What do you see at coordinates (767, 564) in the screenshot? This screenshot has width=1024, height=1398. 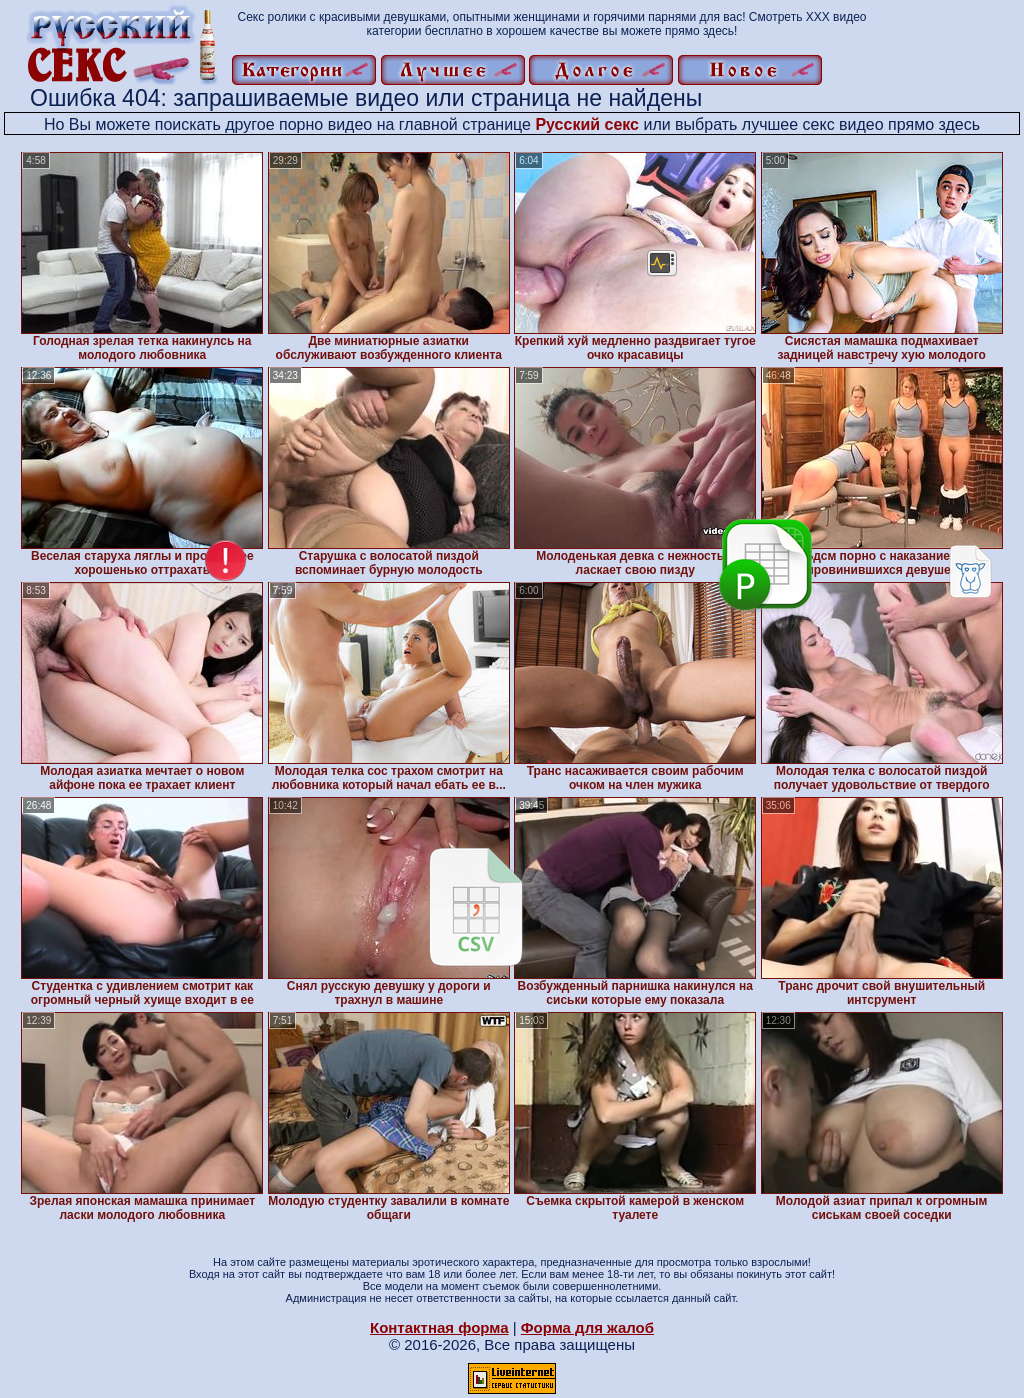 I see `open FreeOffice PlanMaker spreadsheet application` at bounding box center [767, 564].